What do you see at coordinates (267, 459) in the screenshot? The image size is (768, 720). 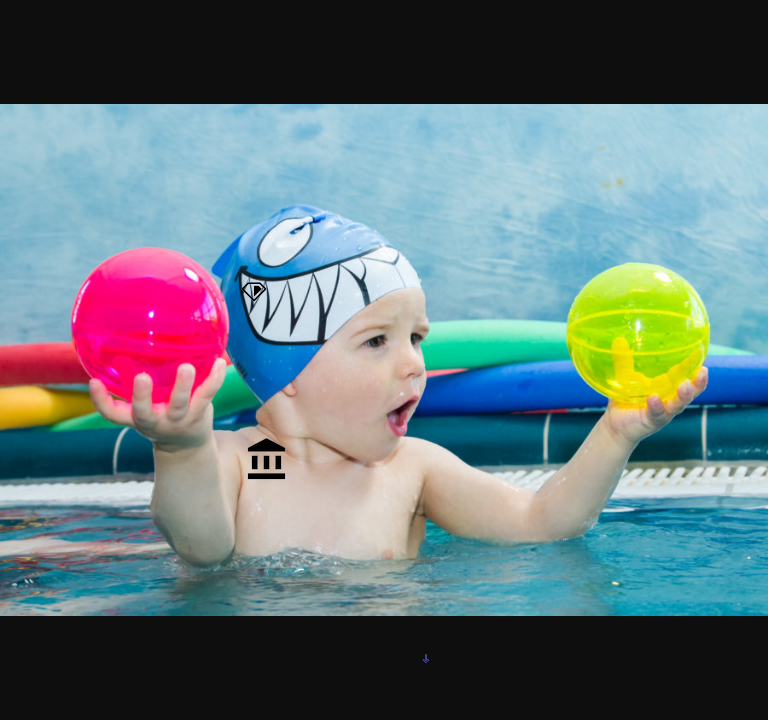 I see `access banking or financial services` at bounding box center [267, 459].